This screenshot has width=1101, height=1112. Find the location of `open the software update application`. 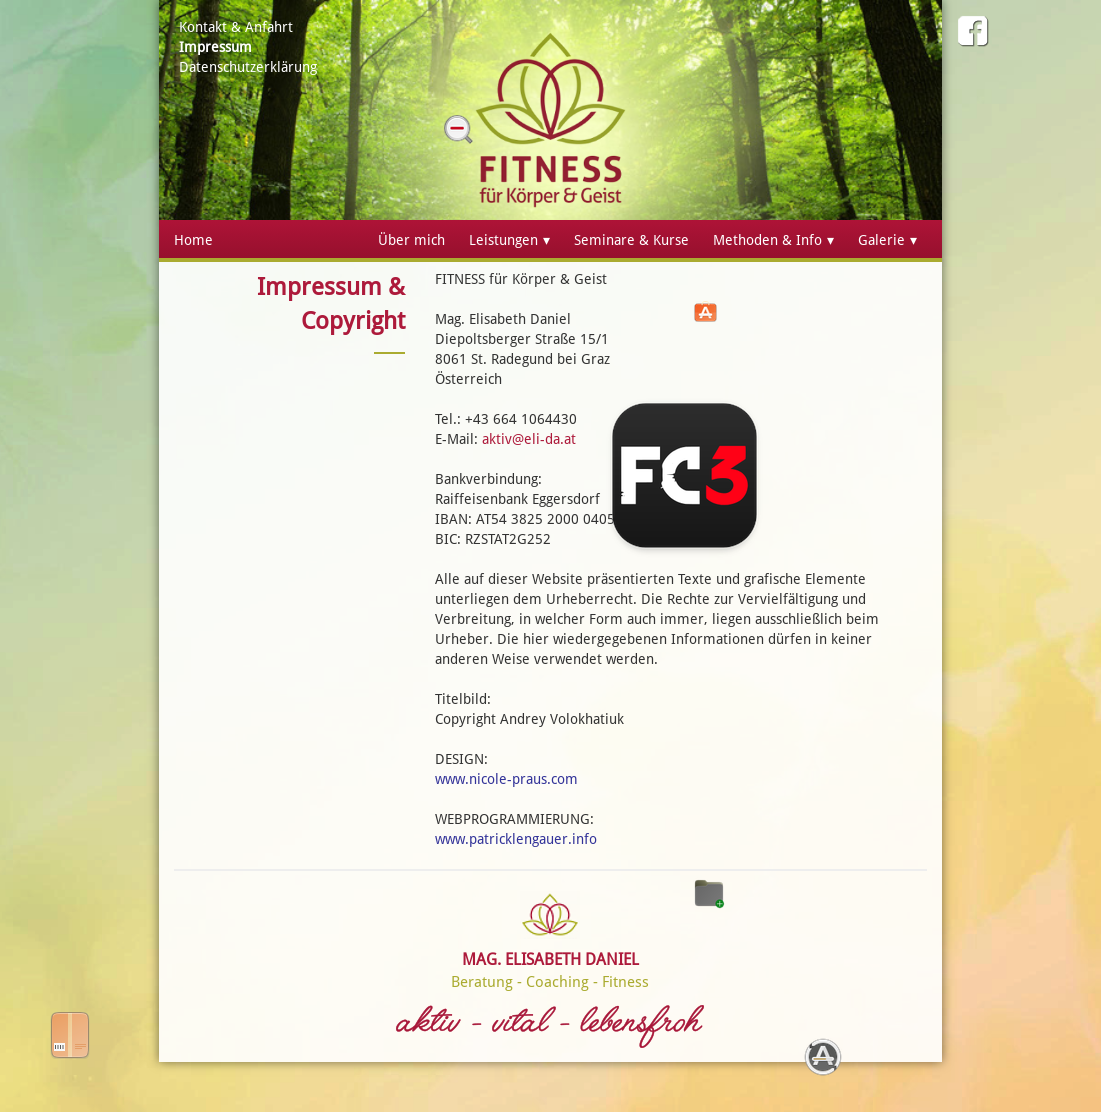

open the software update application is located at coordinates (823, 1057).